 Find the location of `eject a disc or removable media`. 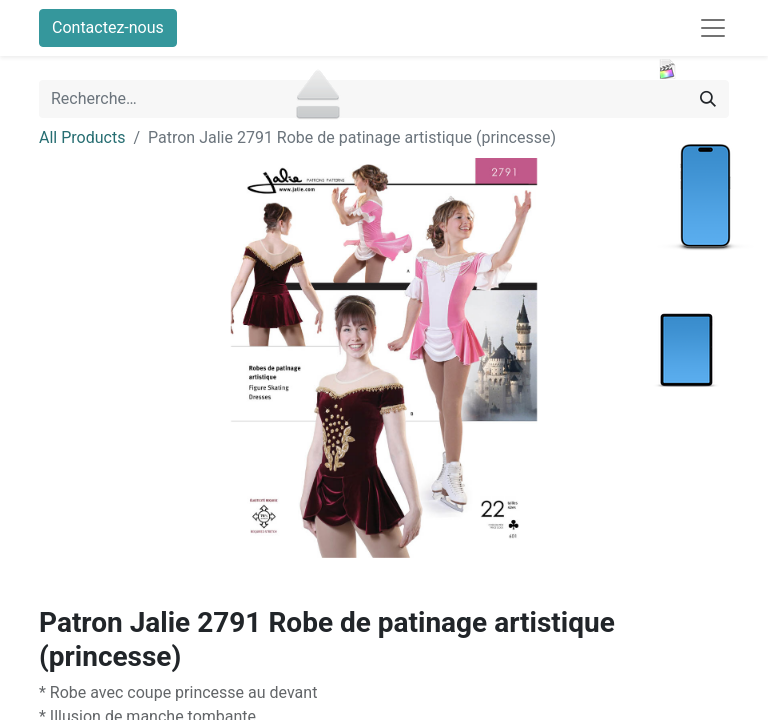

eject a disc or removable media is located at coordinates (318, 94).